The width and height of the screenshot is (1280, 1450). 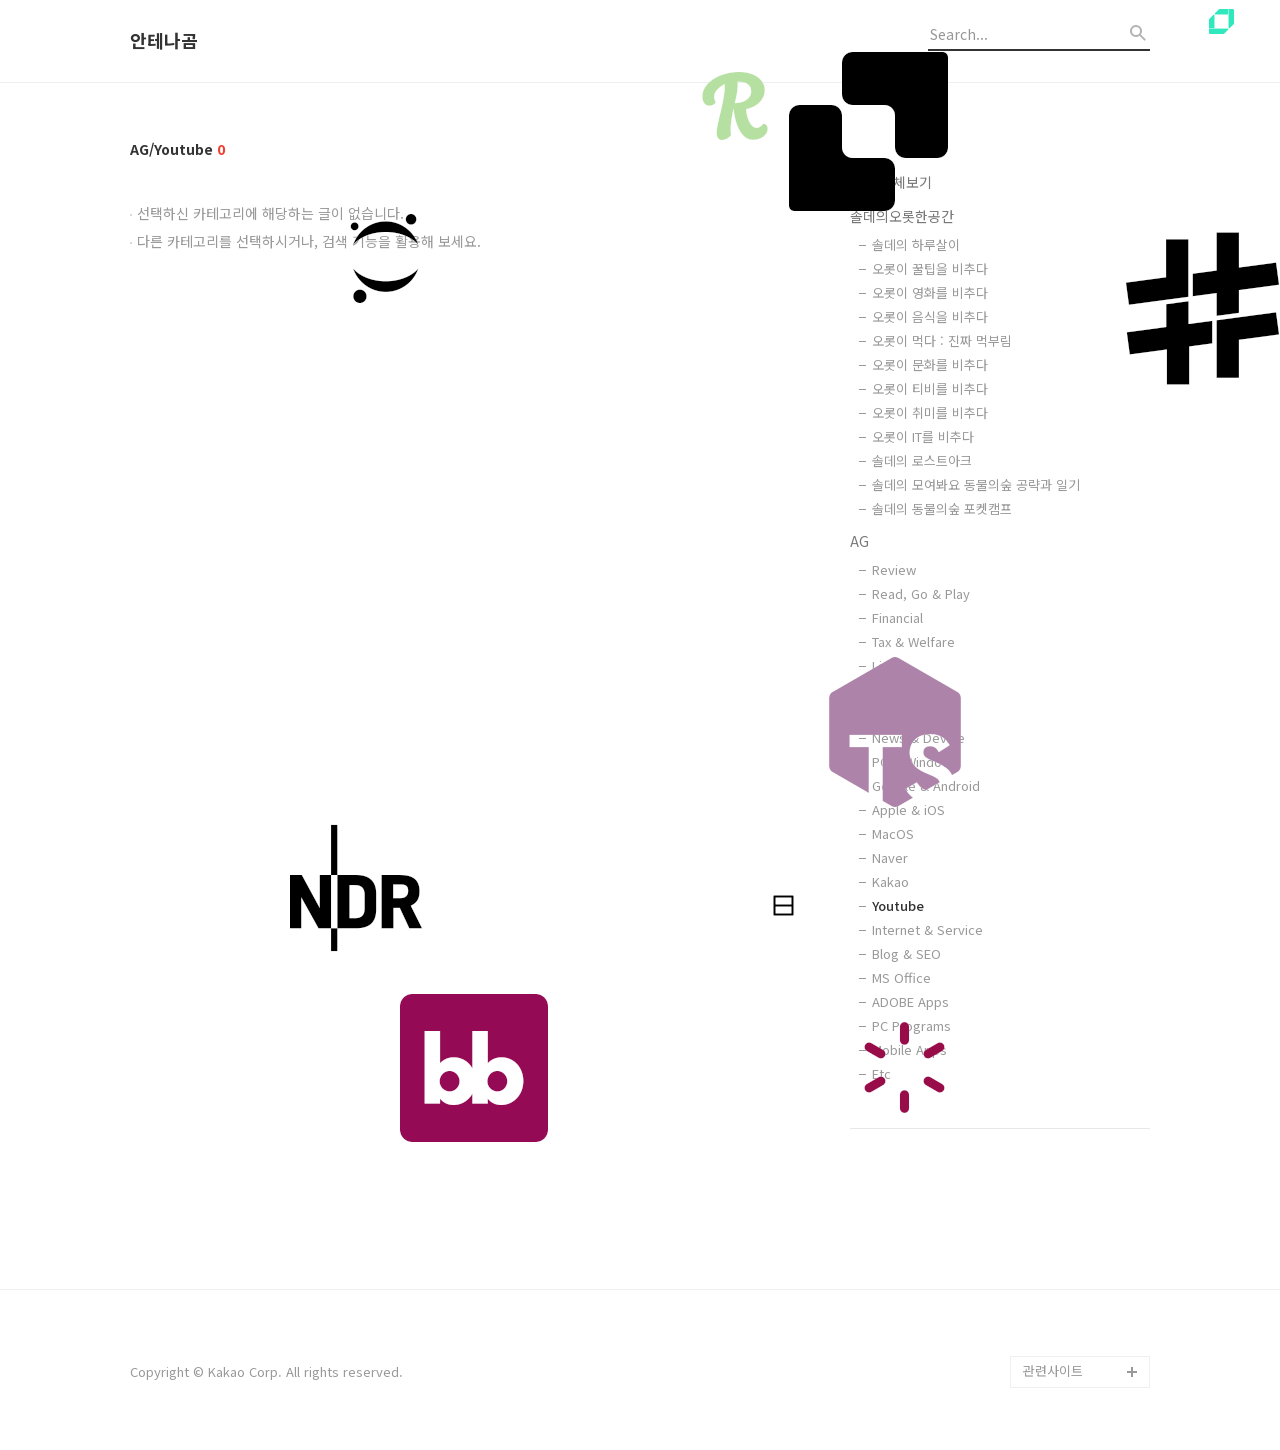 What do you see at coordinates (1202, 308) in the screenshot?
I see `sharp electronics brand logo` at bounding box center [1202, 308].